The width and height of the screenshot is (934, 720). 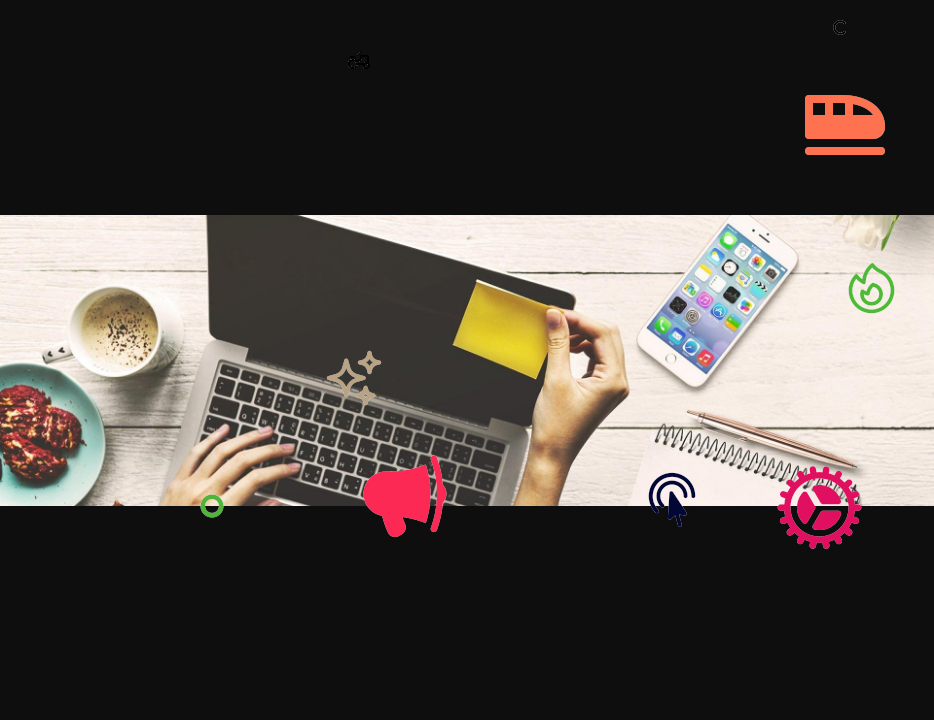 What do you see at coordinates (845, 123) in the screenshot?
I see `view train schedules or rail services` at bounding box center [845, 123].